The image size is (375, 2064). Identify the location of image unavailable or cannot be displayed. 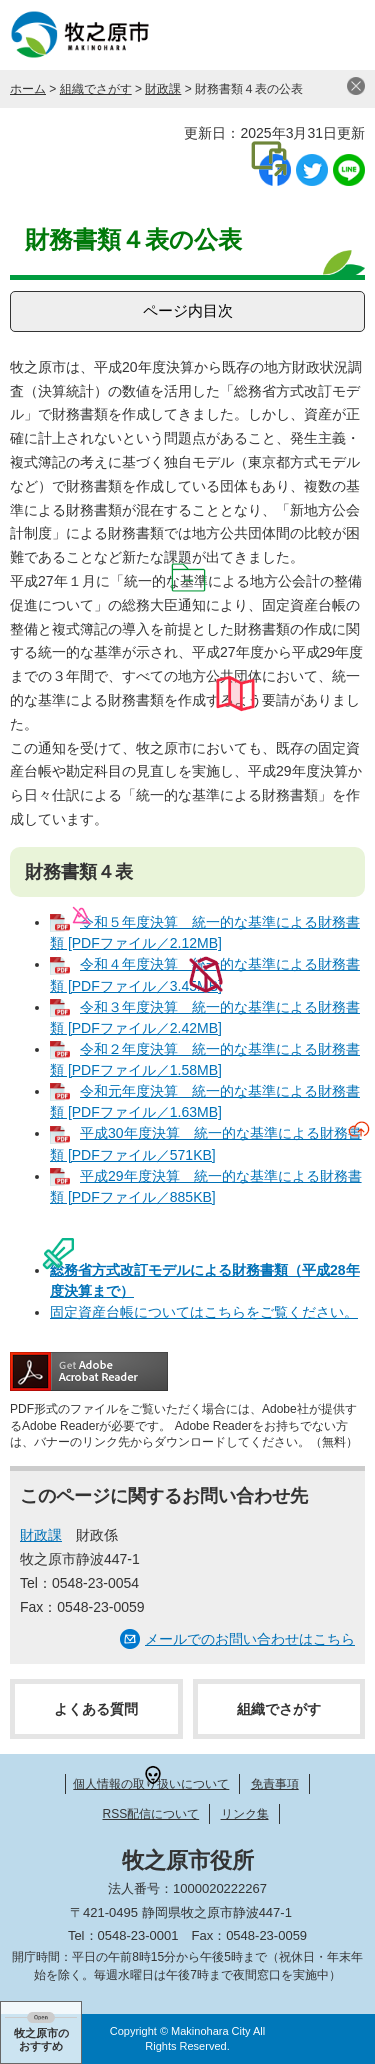
(81, 915).